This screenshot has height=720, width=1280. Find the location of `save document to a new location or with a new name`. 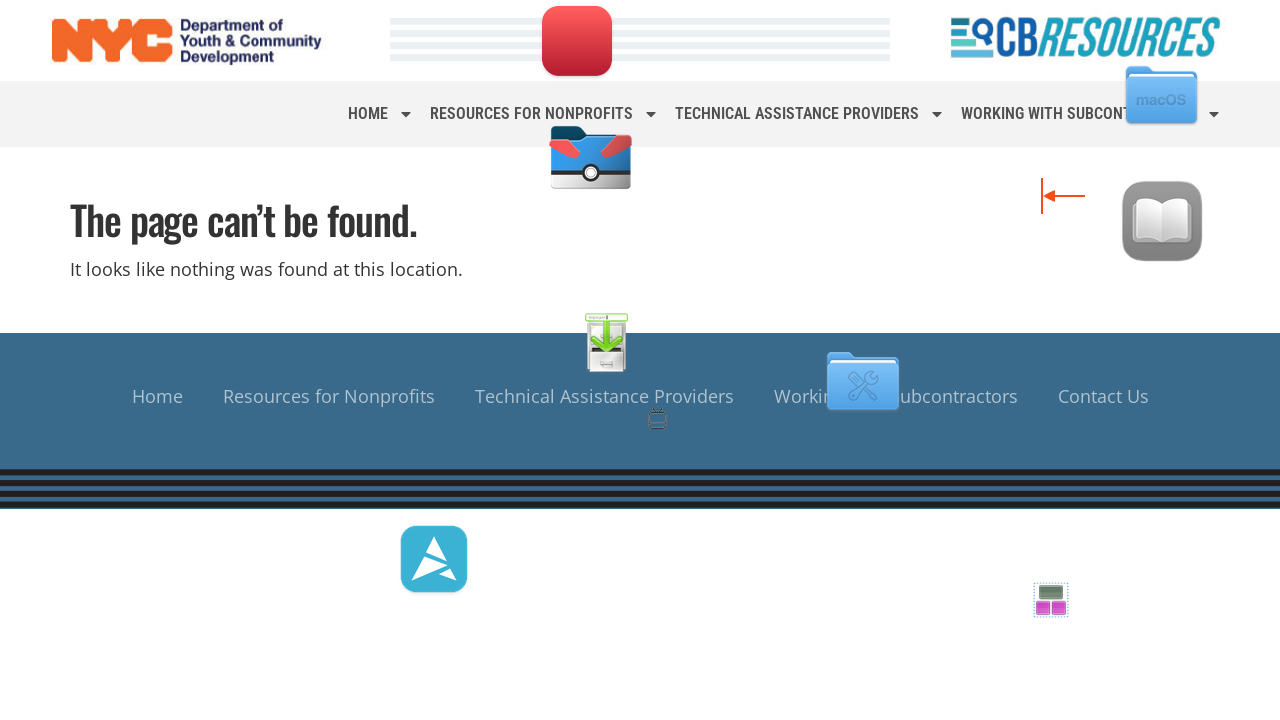

save document to a new location or with a new name is located at coordinates (606, 344).